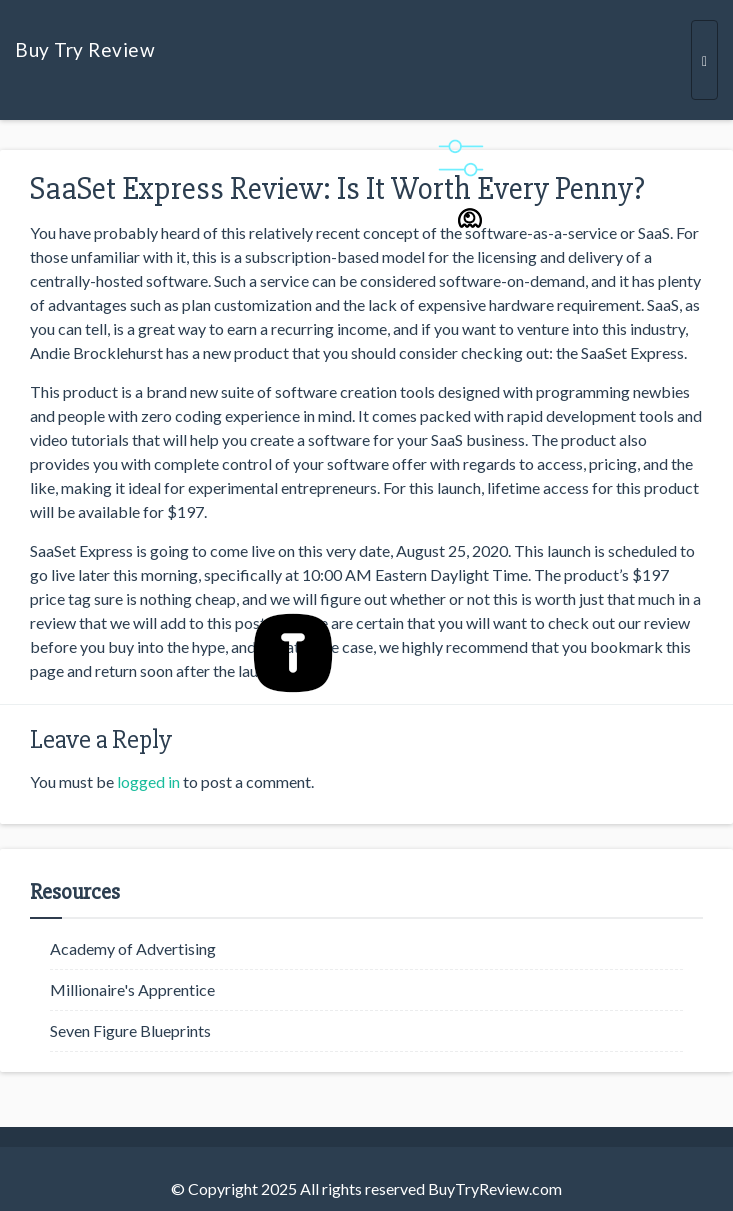 This screenshot has width=733, height=1211. I want to click on livewire framework branding, so click(470, 218).